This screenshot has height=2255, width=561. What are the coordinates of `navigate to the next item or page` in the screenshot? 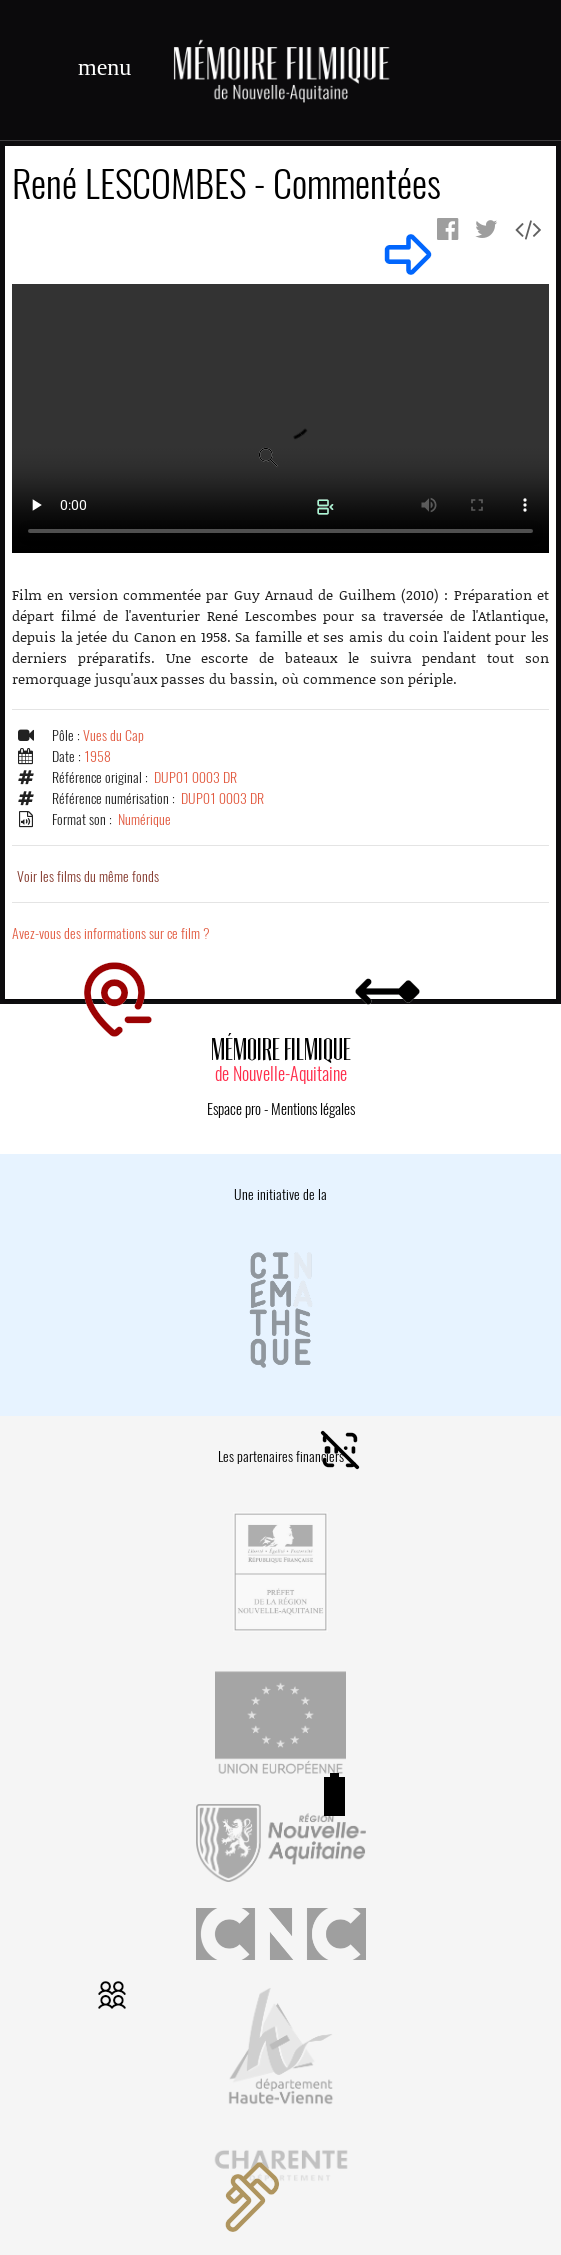 It's located at (408, 254).